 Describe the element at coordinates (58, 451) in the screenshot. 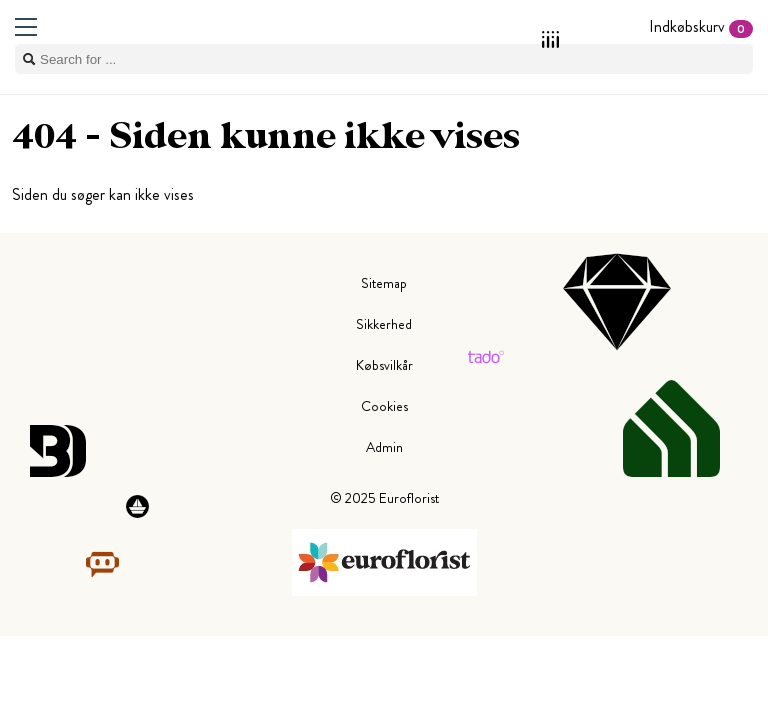

I see `open BetterDiscord settings` at that location.